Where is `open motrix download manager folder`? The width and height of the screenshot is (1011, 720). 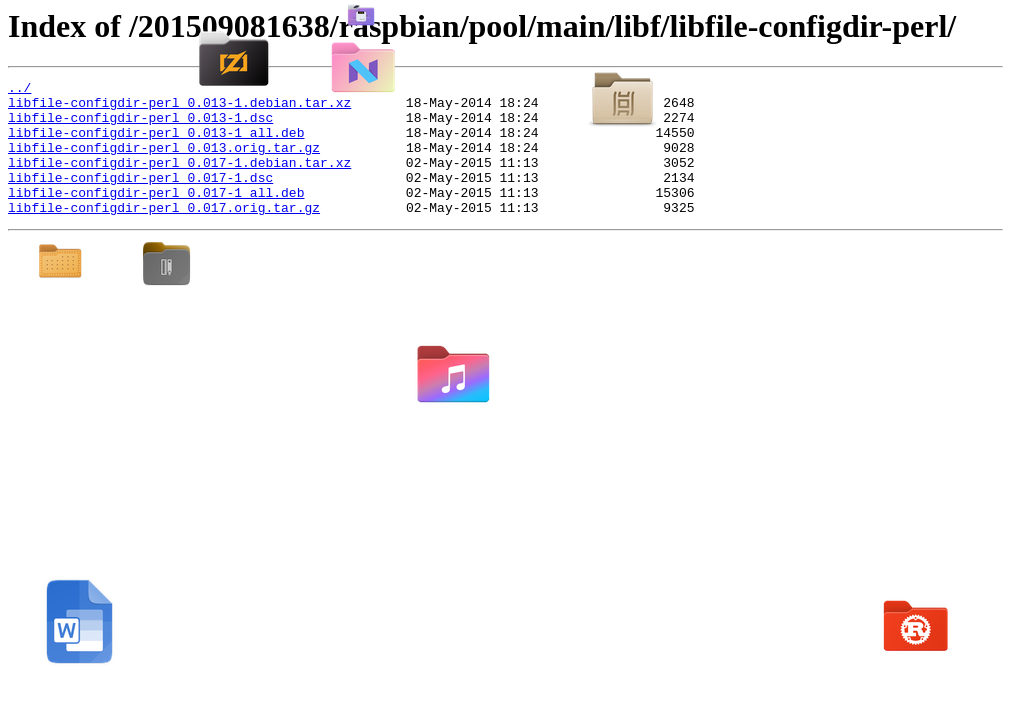
open motrix download manager folder is located at coordinates (361, 16).